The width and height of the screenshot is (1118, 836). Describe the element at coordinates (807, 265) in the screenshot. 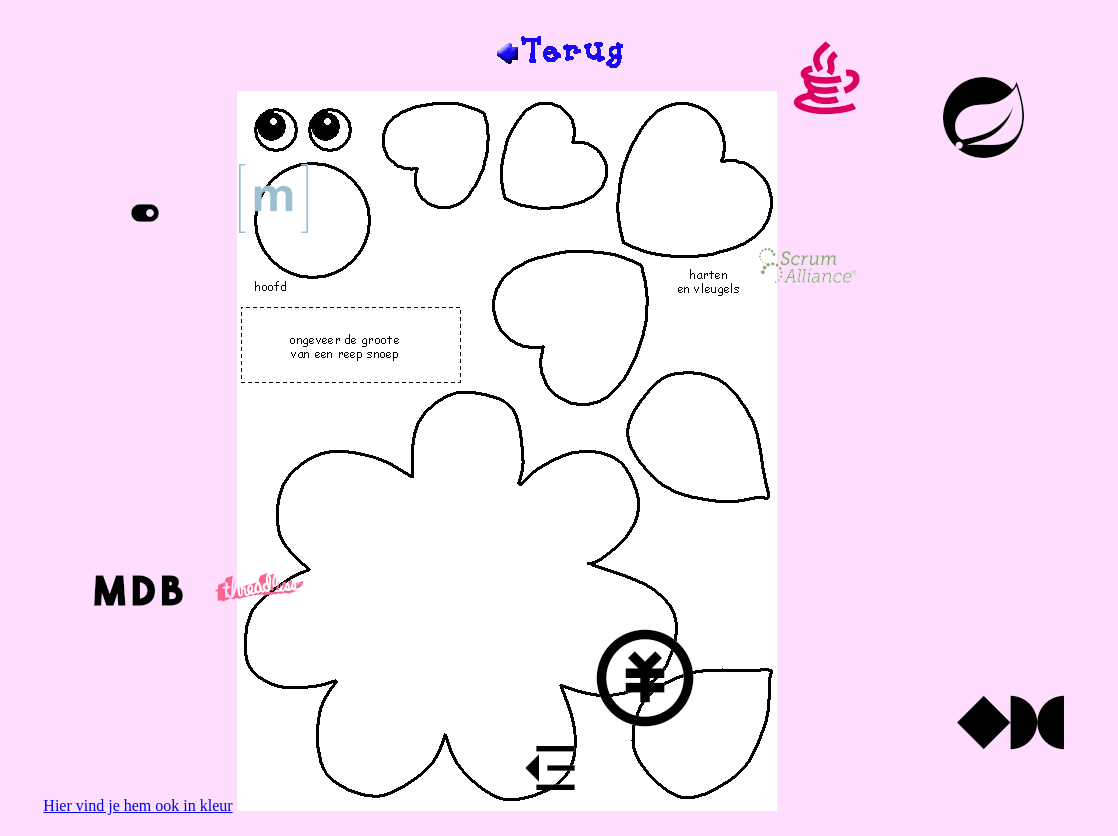

I see `visit the Scrum Alliance website` at that location.